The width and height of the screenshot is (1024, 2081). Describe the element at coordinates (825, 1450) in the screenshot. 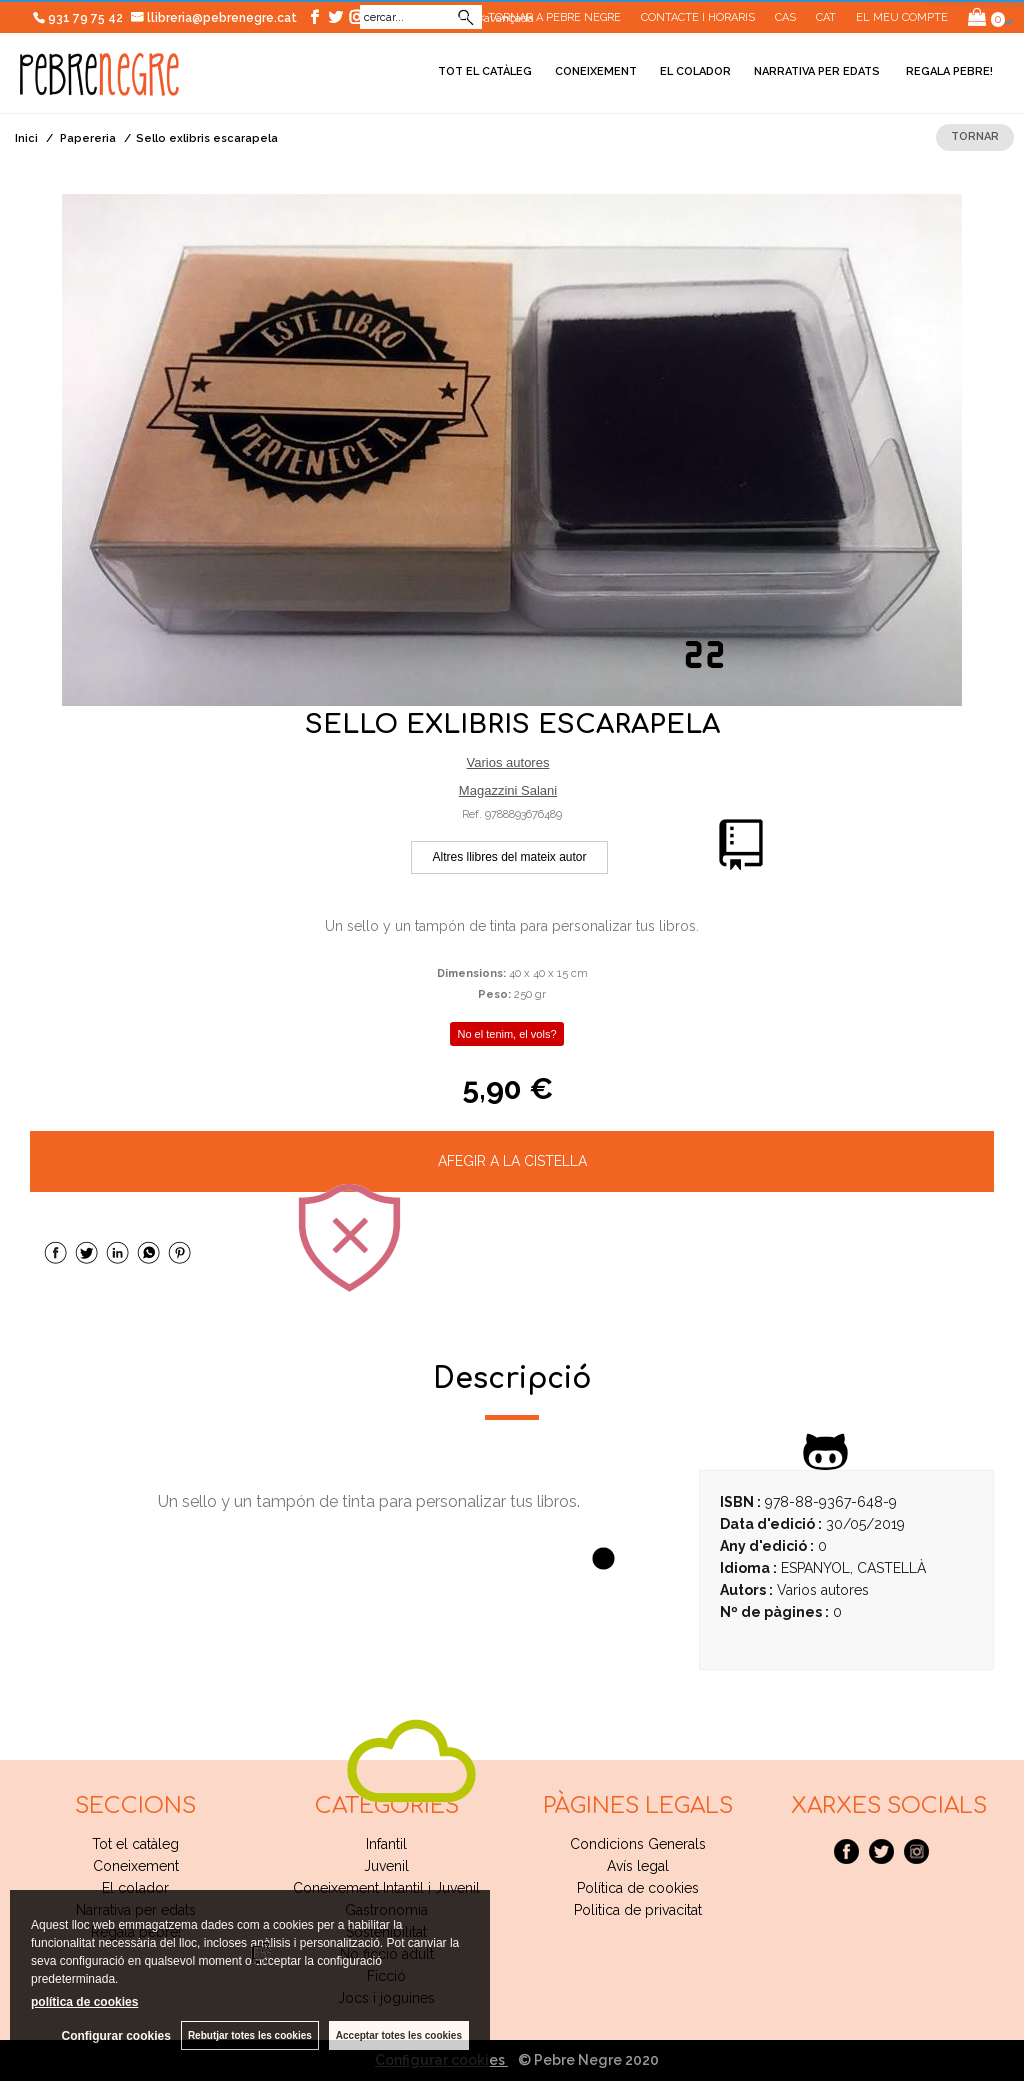

I see `access GitHub integration or repository` at that location.